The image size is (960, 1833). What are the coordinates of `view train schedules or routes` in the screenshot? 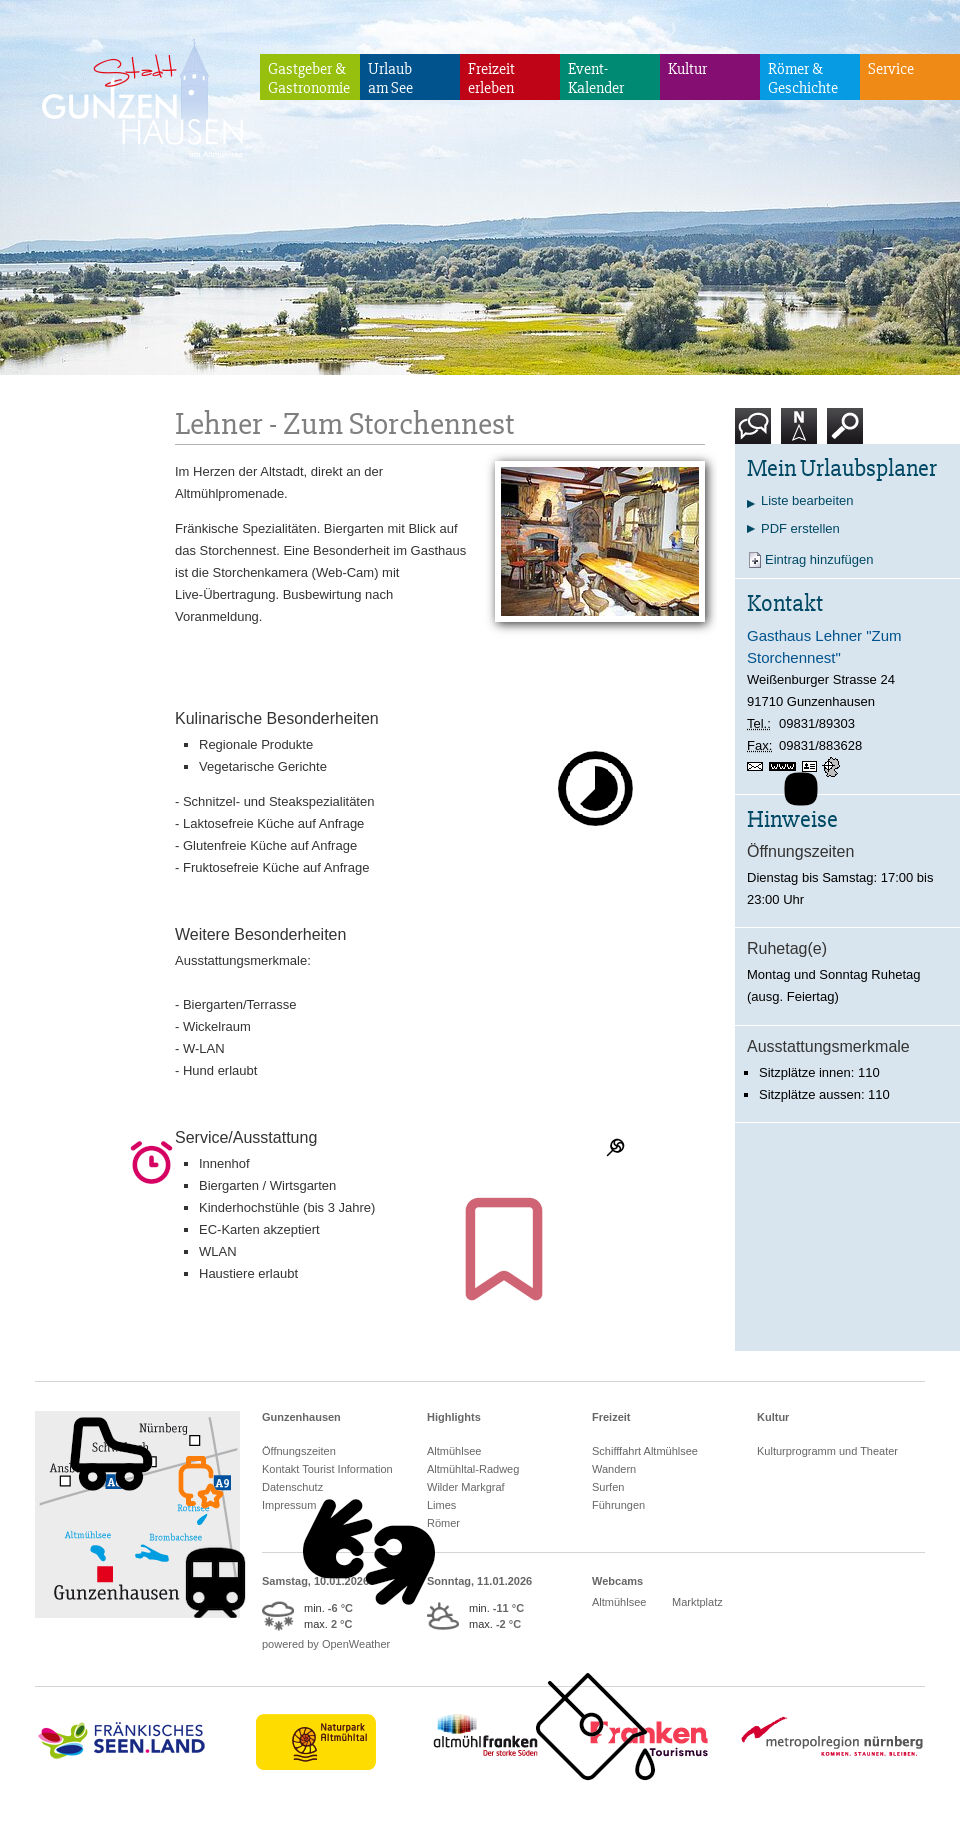 It's located at (215, 1584).